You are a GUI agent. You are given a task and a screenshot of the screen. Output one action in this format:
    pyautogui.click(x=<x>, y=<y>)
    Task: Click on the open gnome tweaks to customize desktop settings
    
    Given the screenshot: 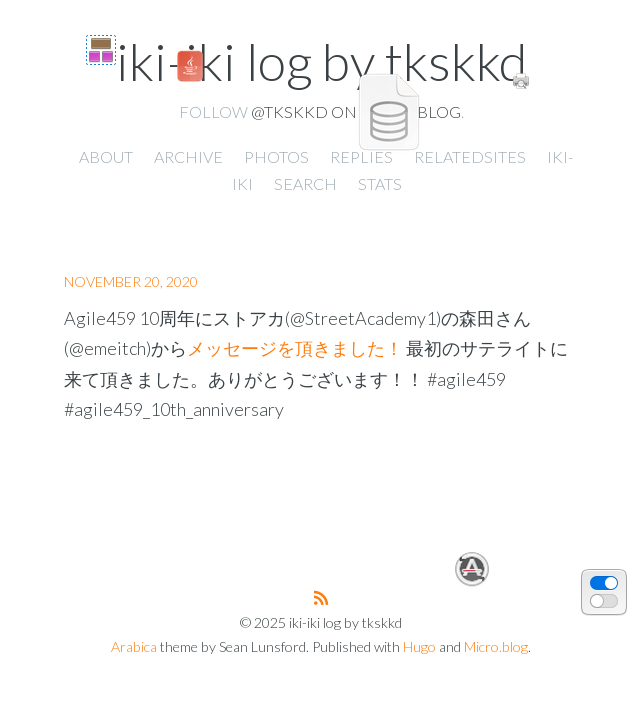 What is the action you would take?
    pyautogui.click(x=604, y=592)
    